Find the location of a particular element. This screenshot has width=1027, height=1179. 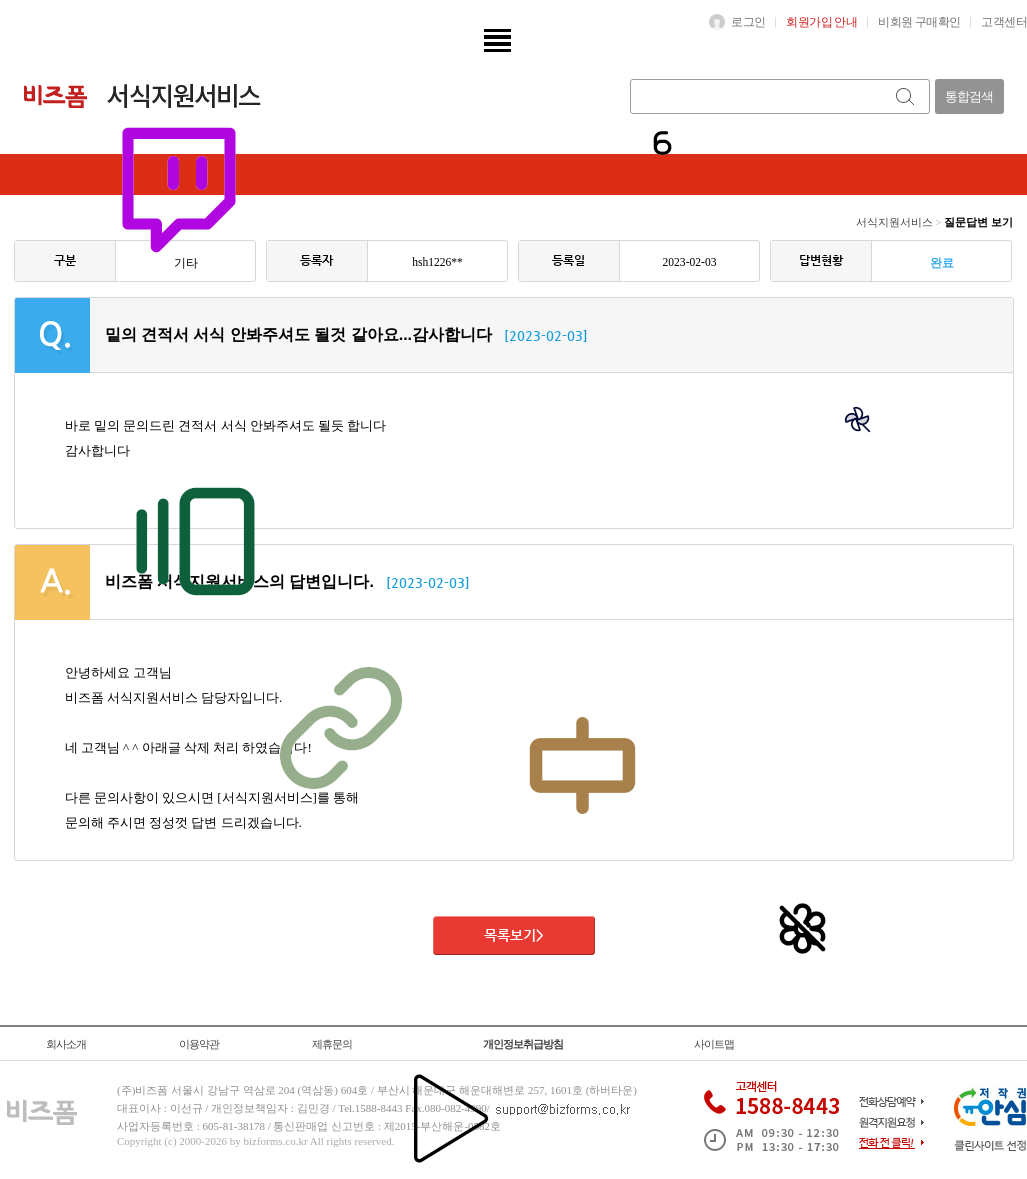

play media or start playback is located at coordinates (440, 1118).